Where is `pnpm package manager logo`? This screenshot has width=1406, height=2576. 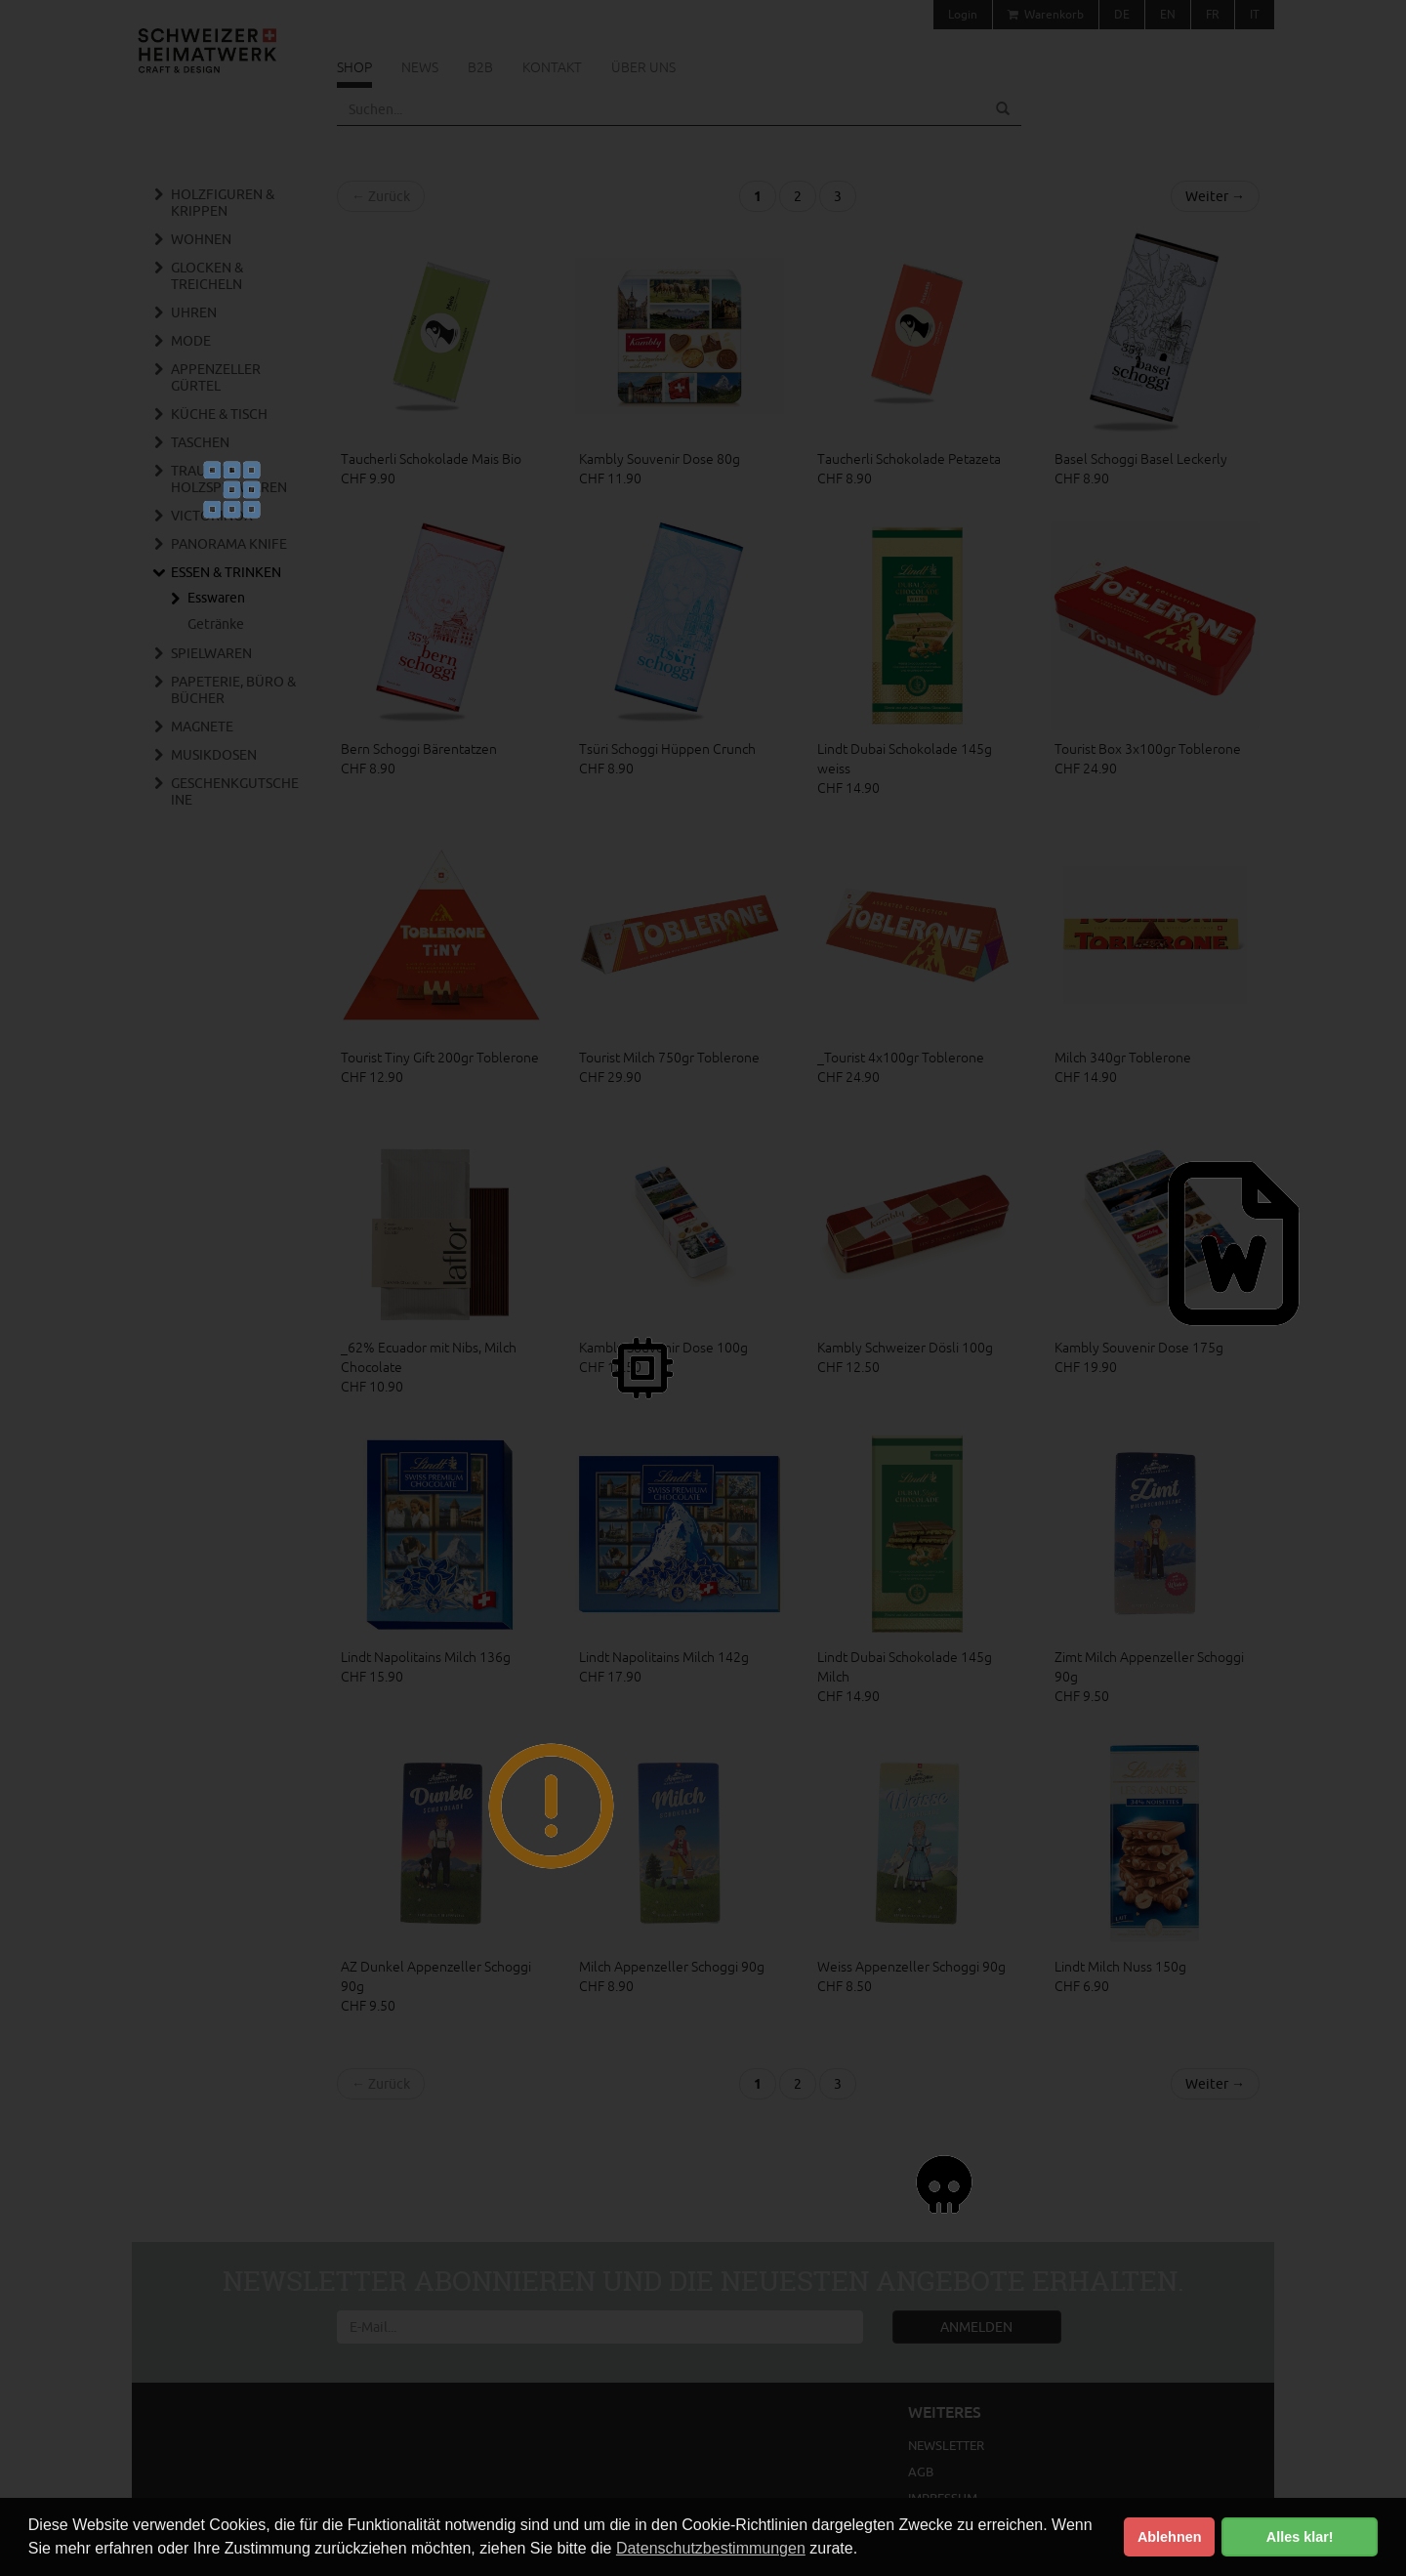 pnpm package manager logo is located at coordinates (231, 489).